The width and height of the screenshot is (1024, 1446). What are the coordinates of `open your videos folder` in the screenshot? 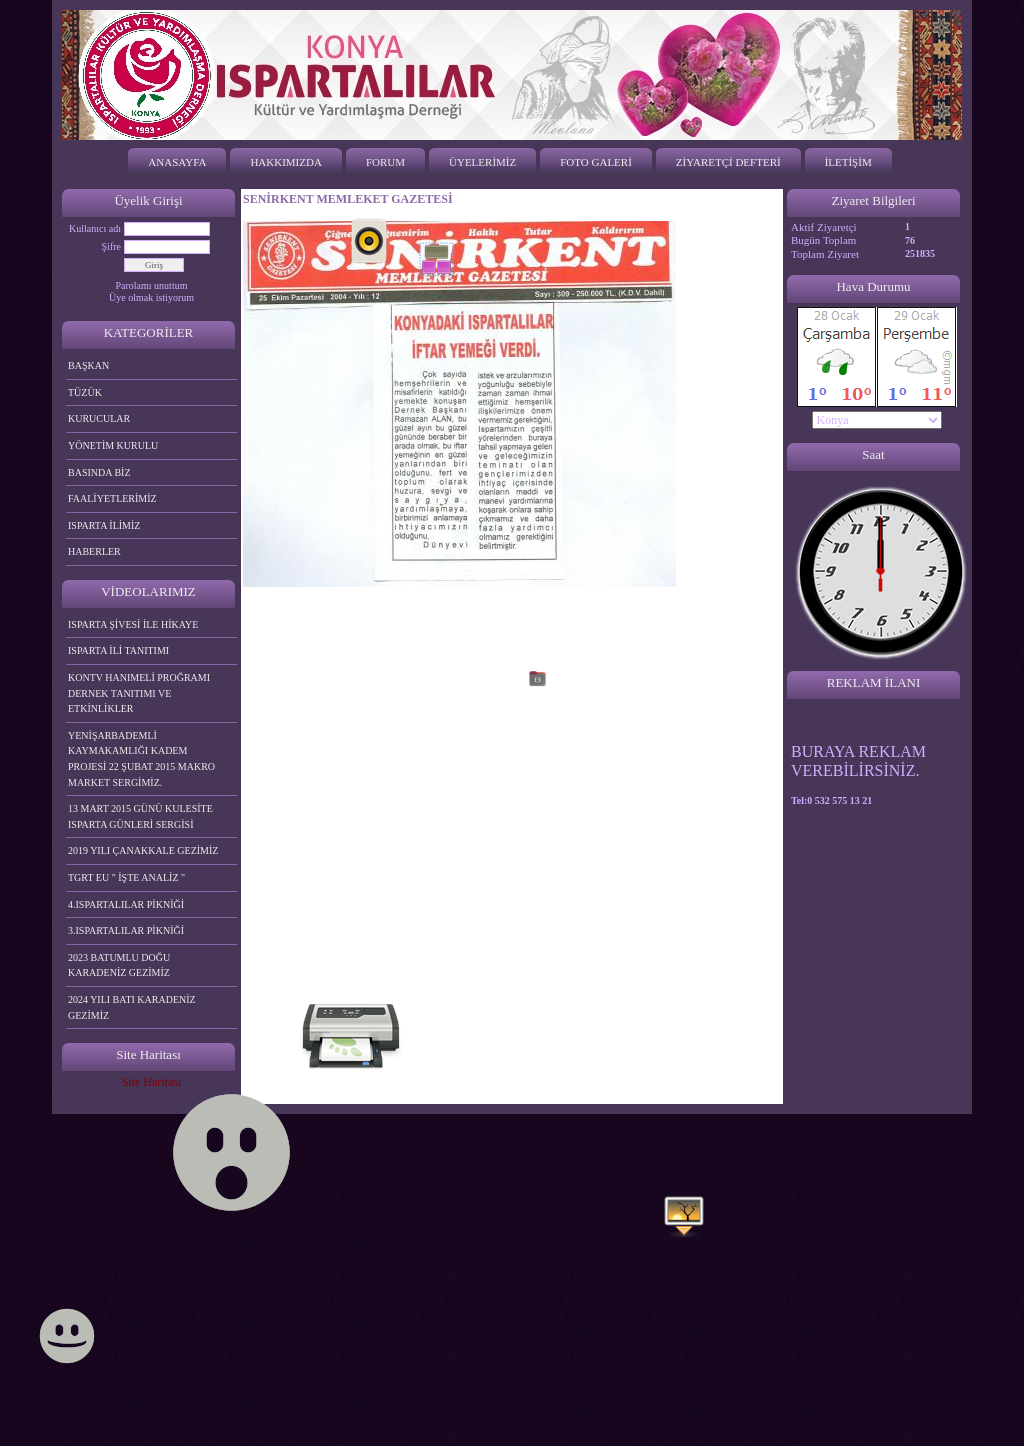 It's located at (537, 678).